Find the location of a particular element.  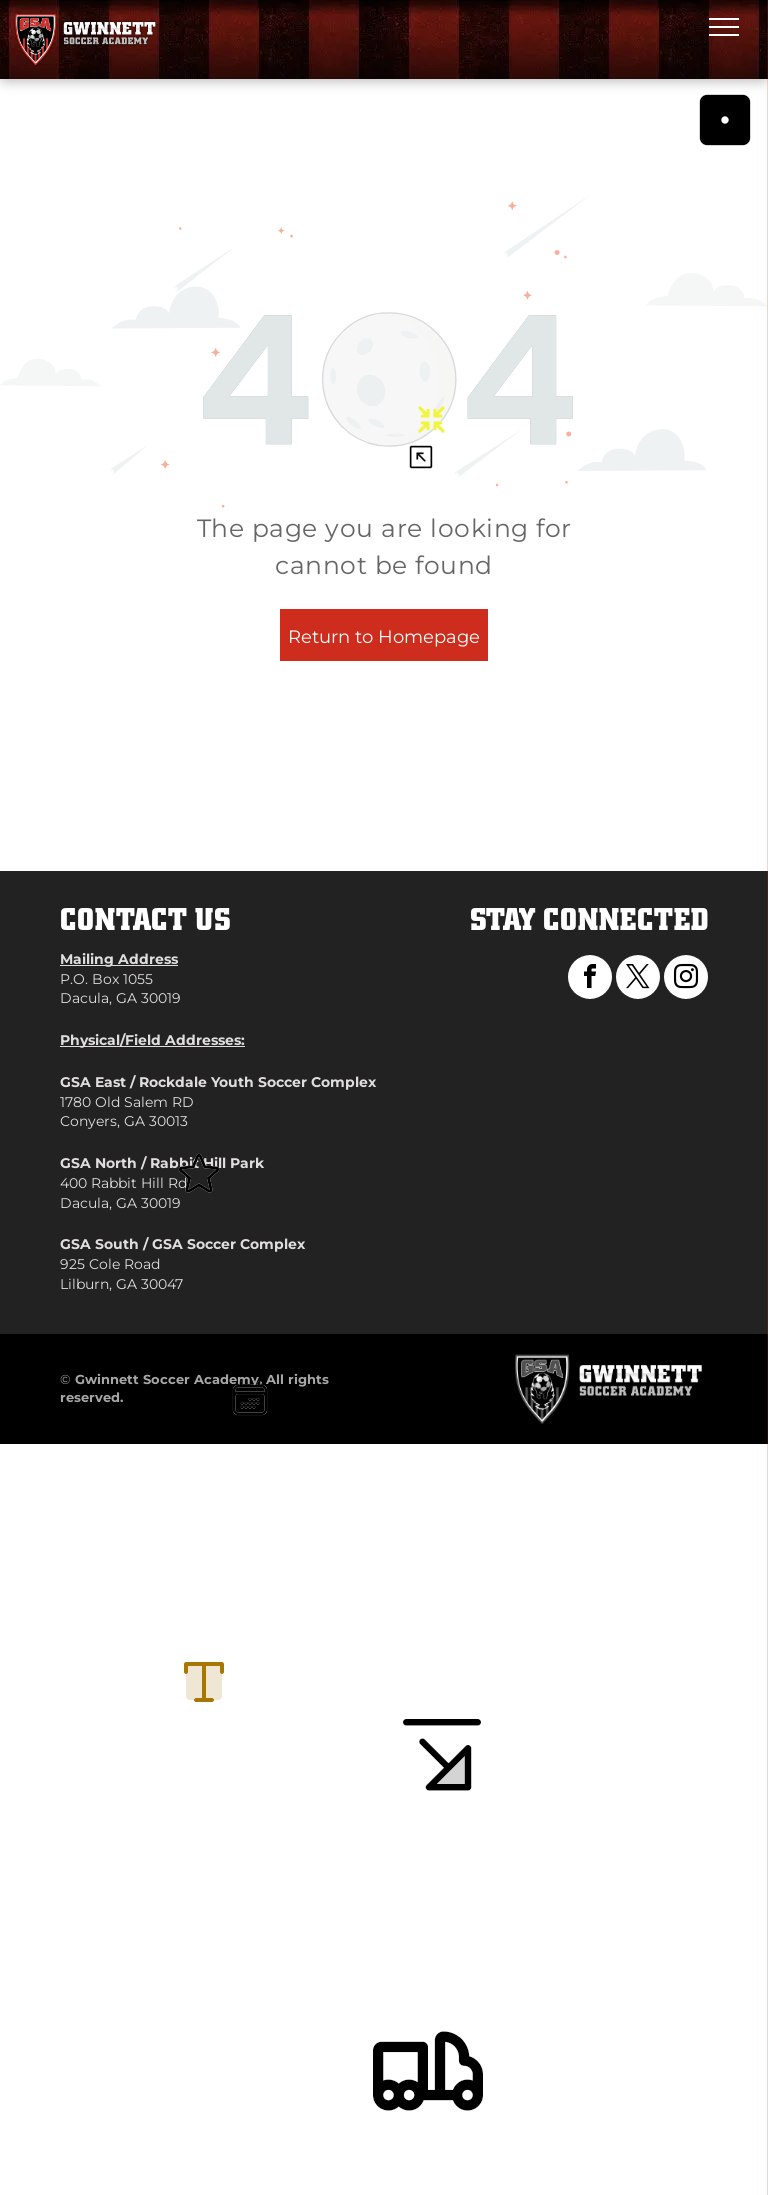

track shipping or delivery status is located at coordinates (428, 2071).